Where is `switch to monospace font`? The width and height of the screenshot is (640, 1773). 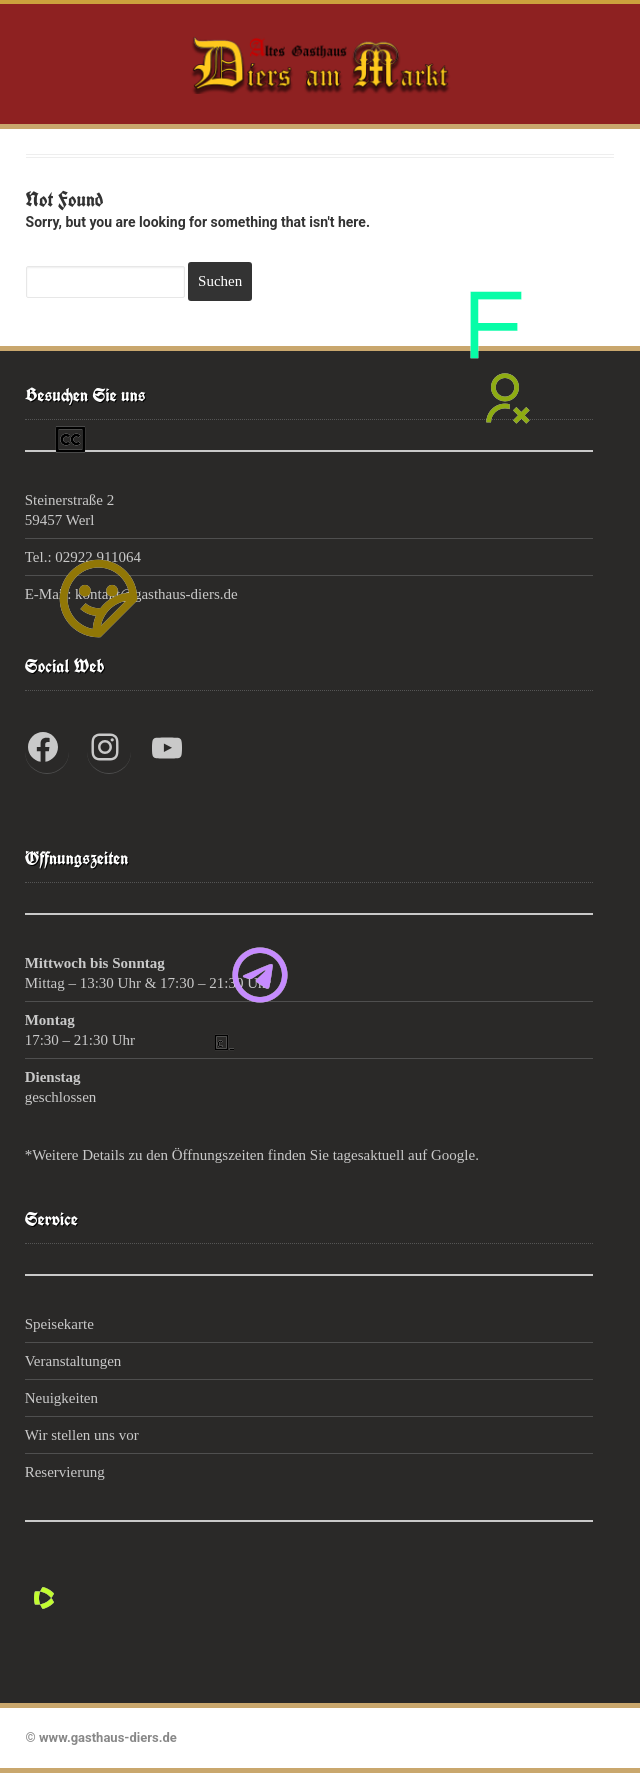 switch to monospace font is located at coordinates (494, 323).